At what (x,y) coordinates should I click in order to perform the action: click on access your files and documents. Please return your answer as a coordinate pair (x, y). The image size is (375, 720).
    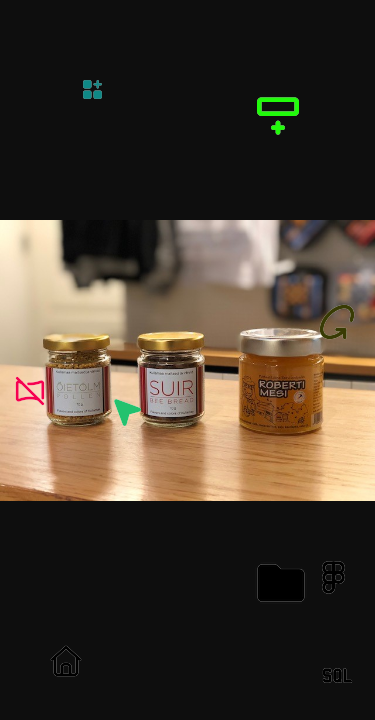
    Looking at the image, I should click on (281, 583).